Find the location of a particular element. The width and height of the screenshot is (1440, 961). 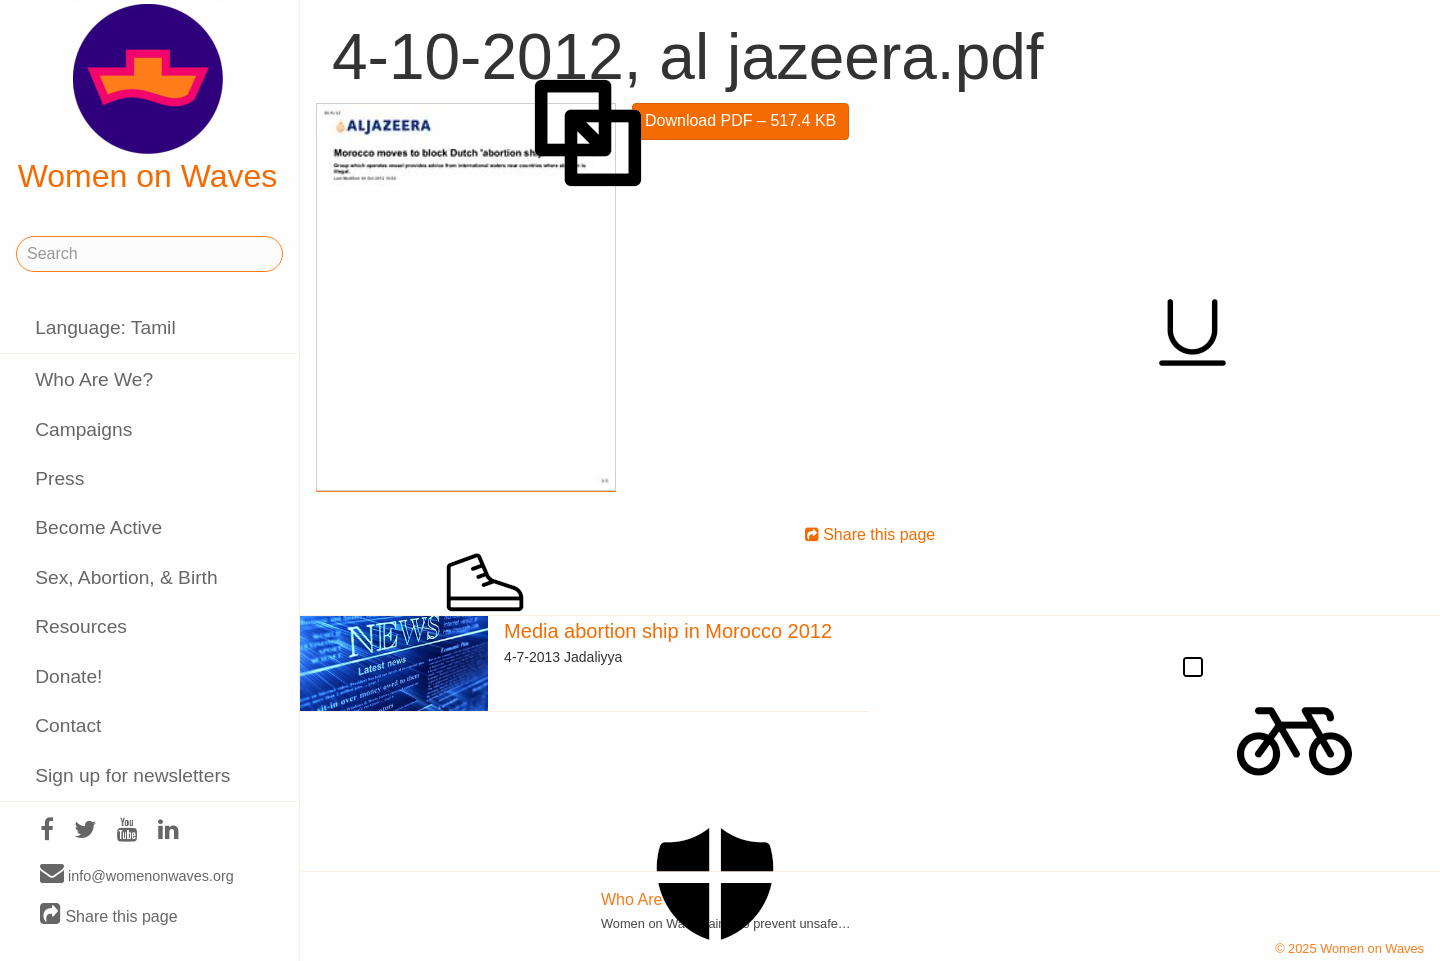

merge or intersect selected layers is located at coordinates (588, 133).